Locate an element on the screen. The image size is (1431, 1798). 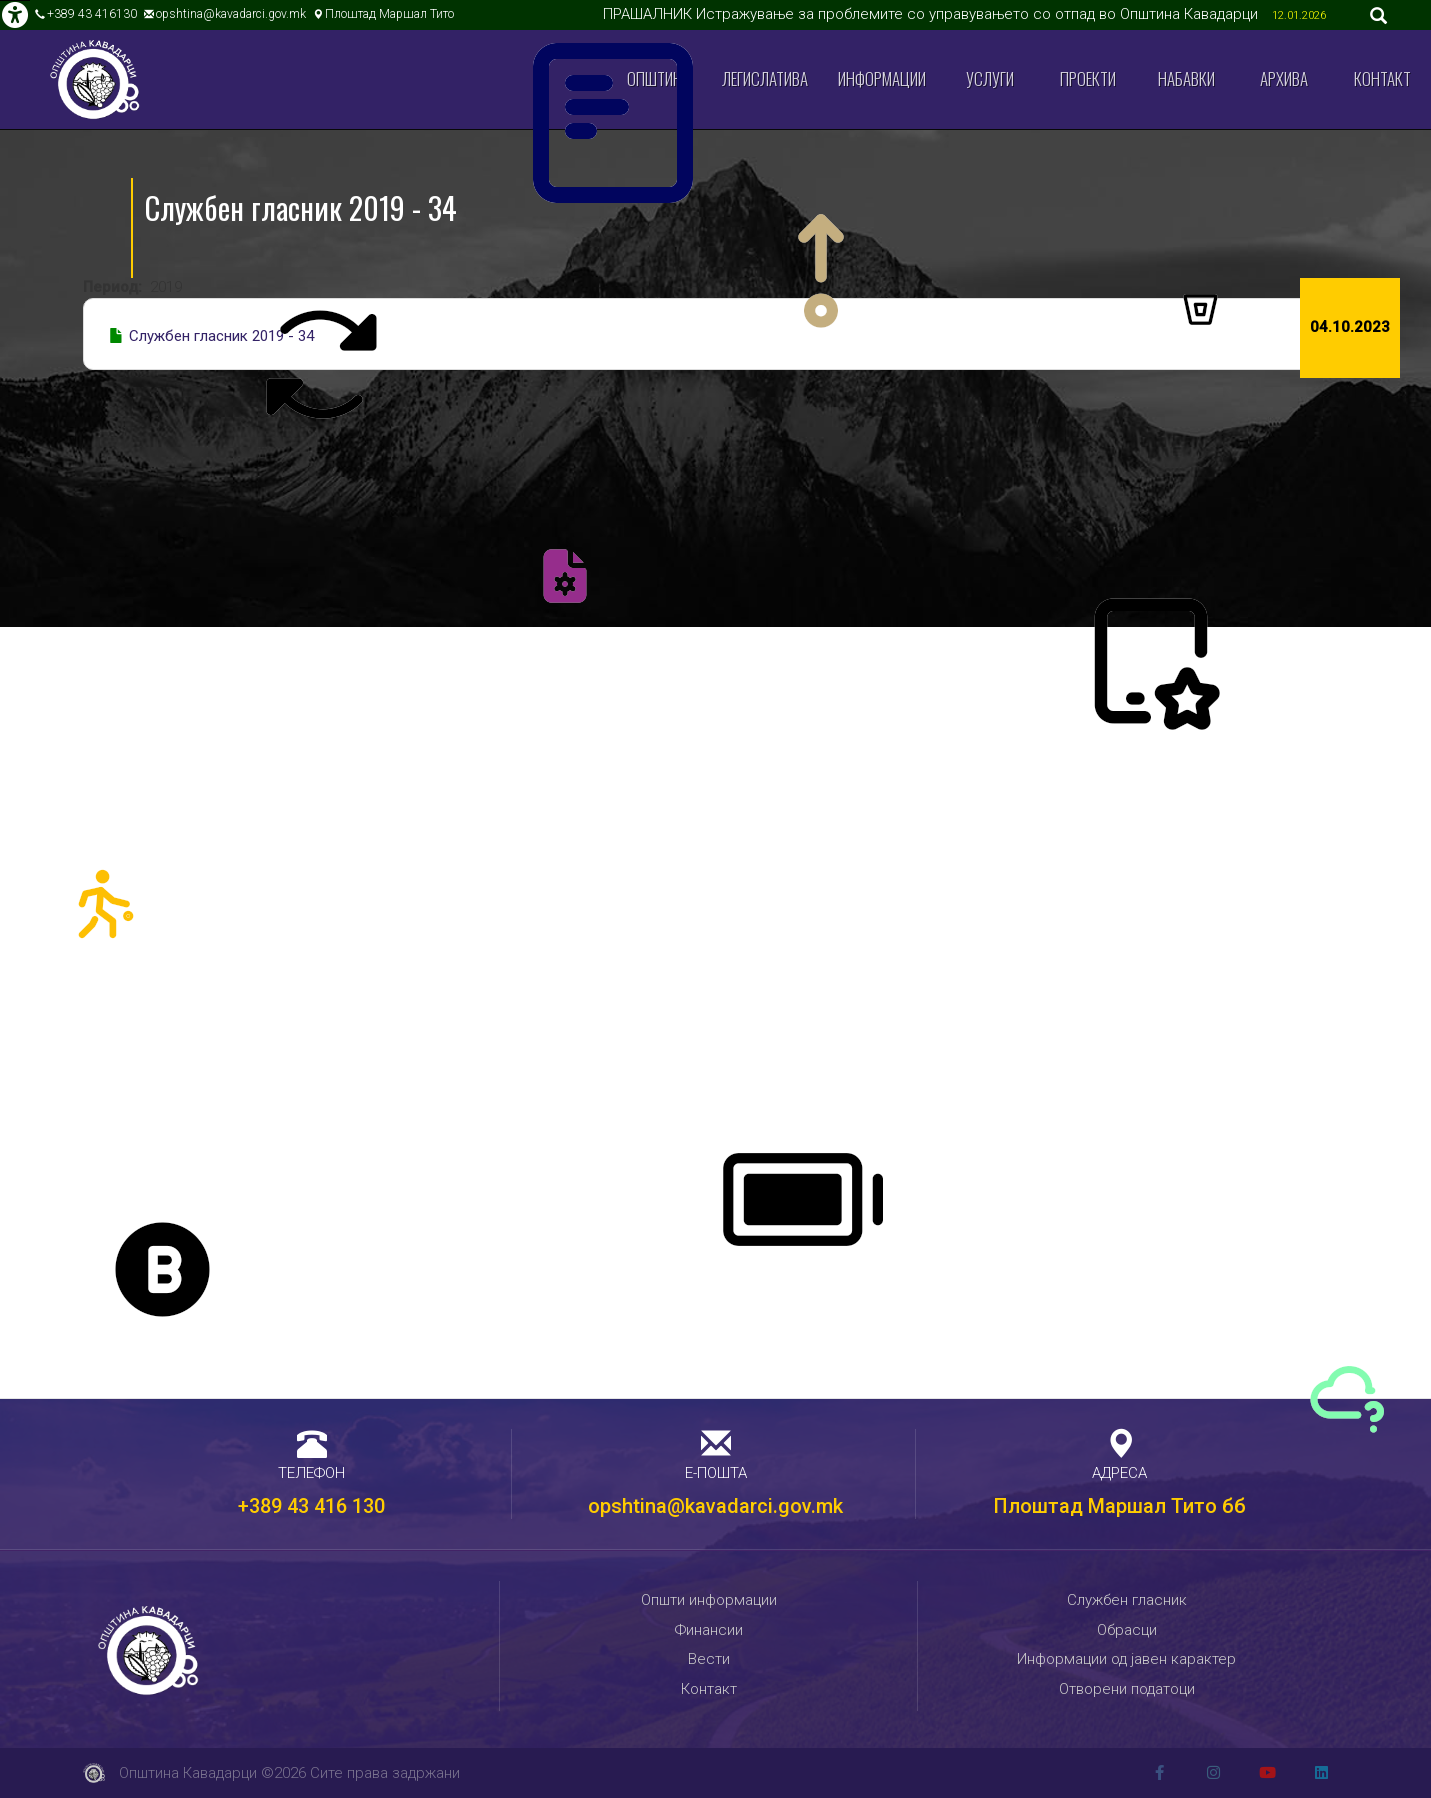
xbox controller B button indicator is located at coordinates (162, 1269).